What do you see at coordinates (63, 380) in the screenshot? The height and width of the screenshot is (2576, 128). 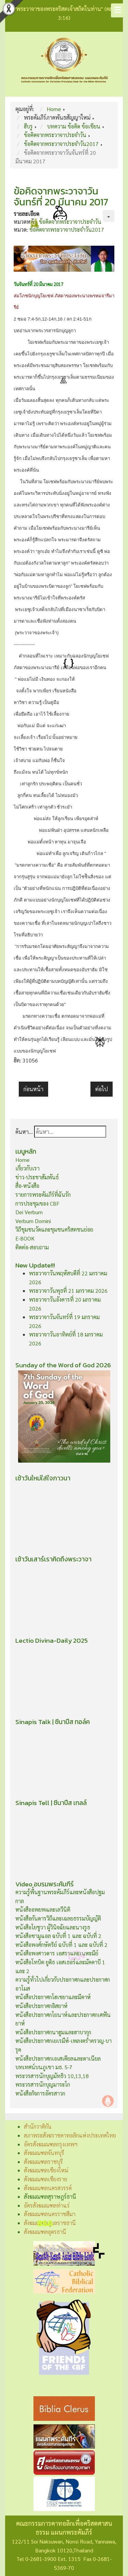 I see `link to Sentry error monitoring service` at bounding box center [63, 380].